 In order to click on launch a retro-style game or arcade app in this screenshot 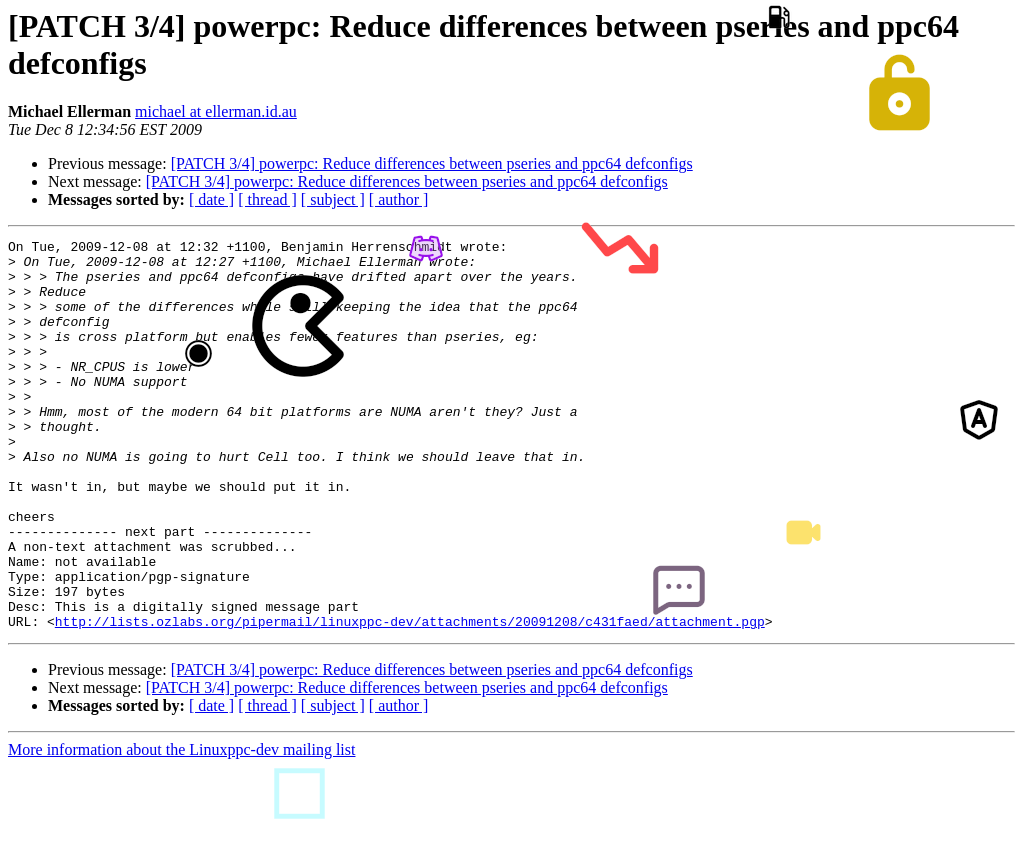, I will do `click(303, 326)`.